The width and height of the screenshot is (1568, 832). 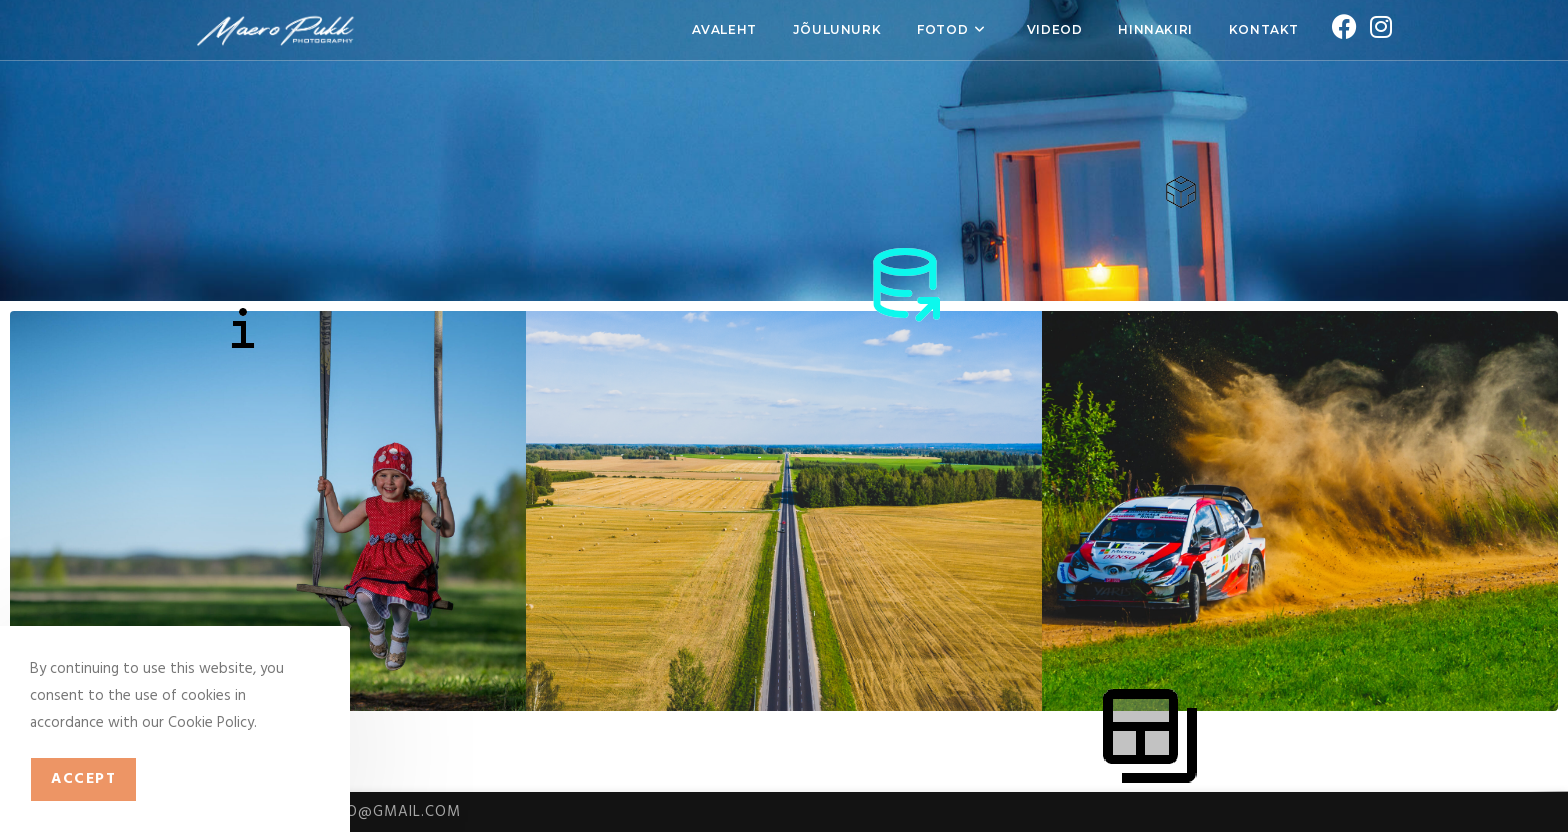 I want to click on share database with others, so click(x=905, y=283).